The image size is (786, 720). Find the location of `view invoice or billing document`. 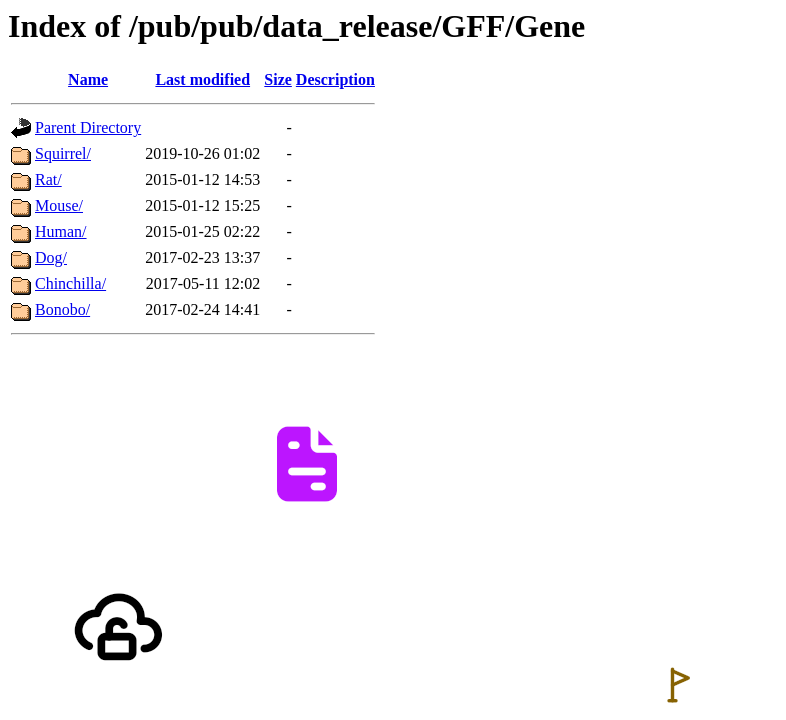

view invoice or billing document is located at coordinates (307, 464).